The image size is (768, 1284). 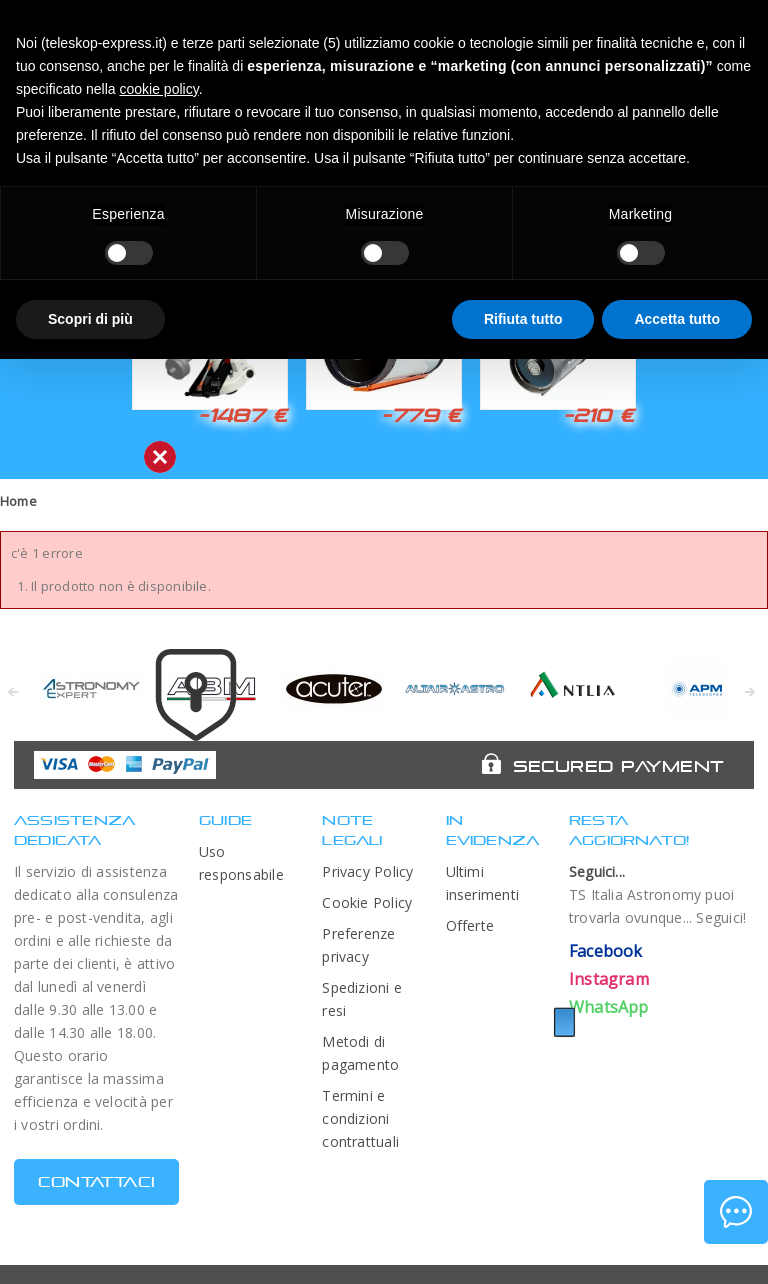 I want to click on close the current window or dialog, so click(x=160, y=457).